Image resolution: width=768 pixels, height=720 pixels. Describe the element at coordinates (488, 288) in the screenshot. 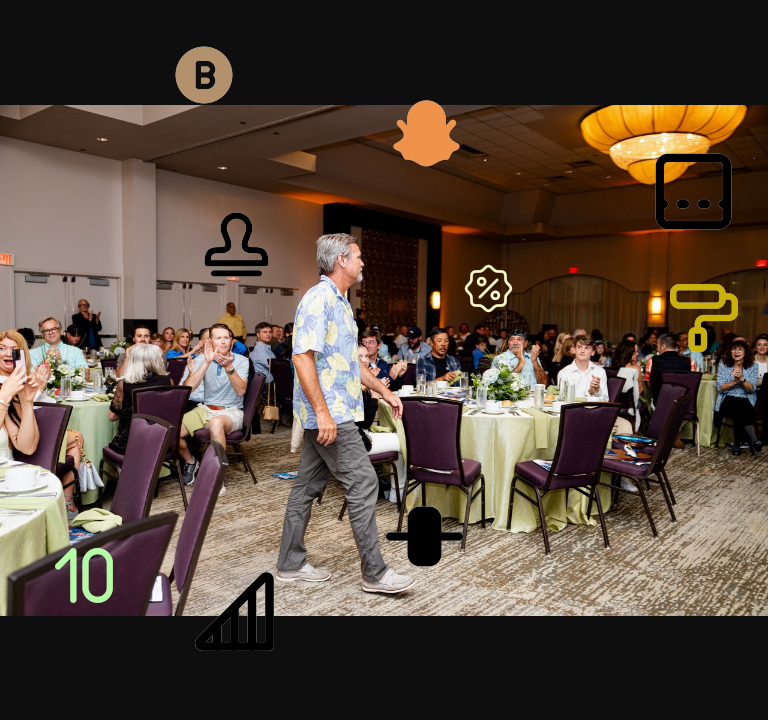

I see `view available discounts or promotions` at that location.